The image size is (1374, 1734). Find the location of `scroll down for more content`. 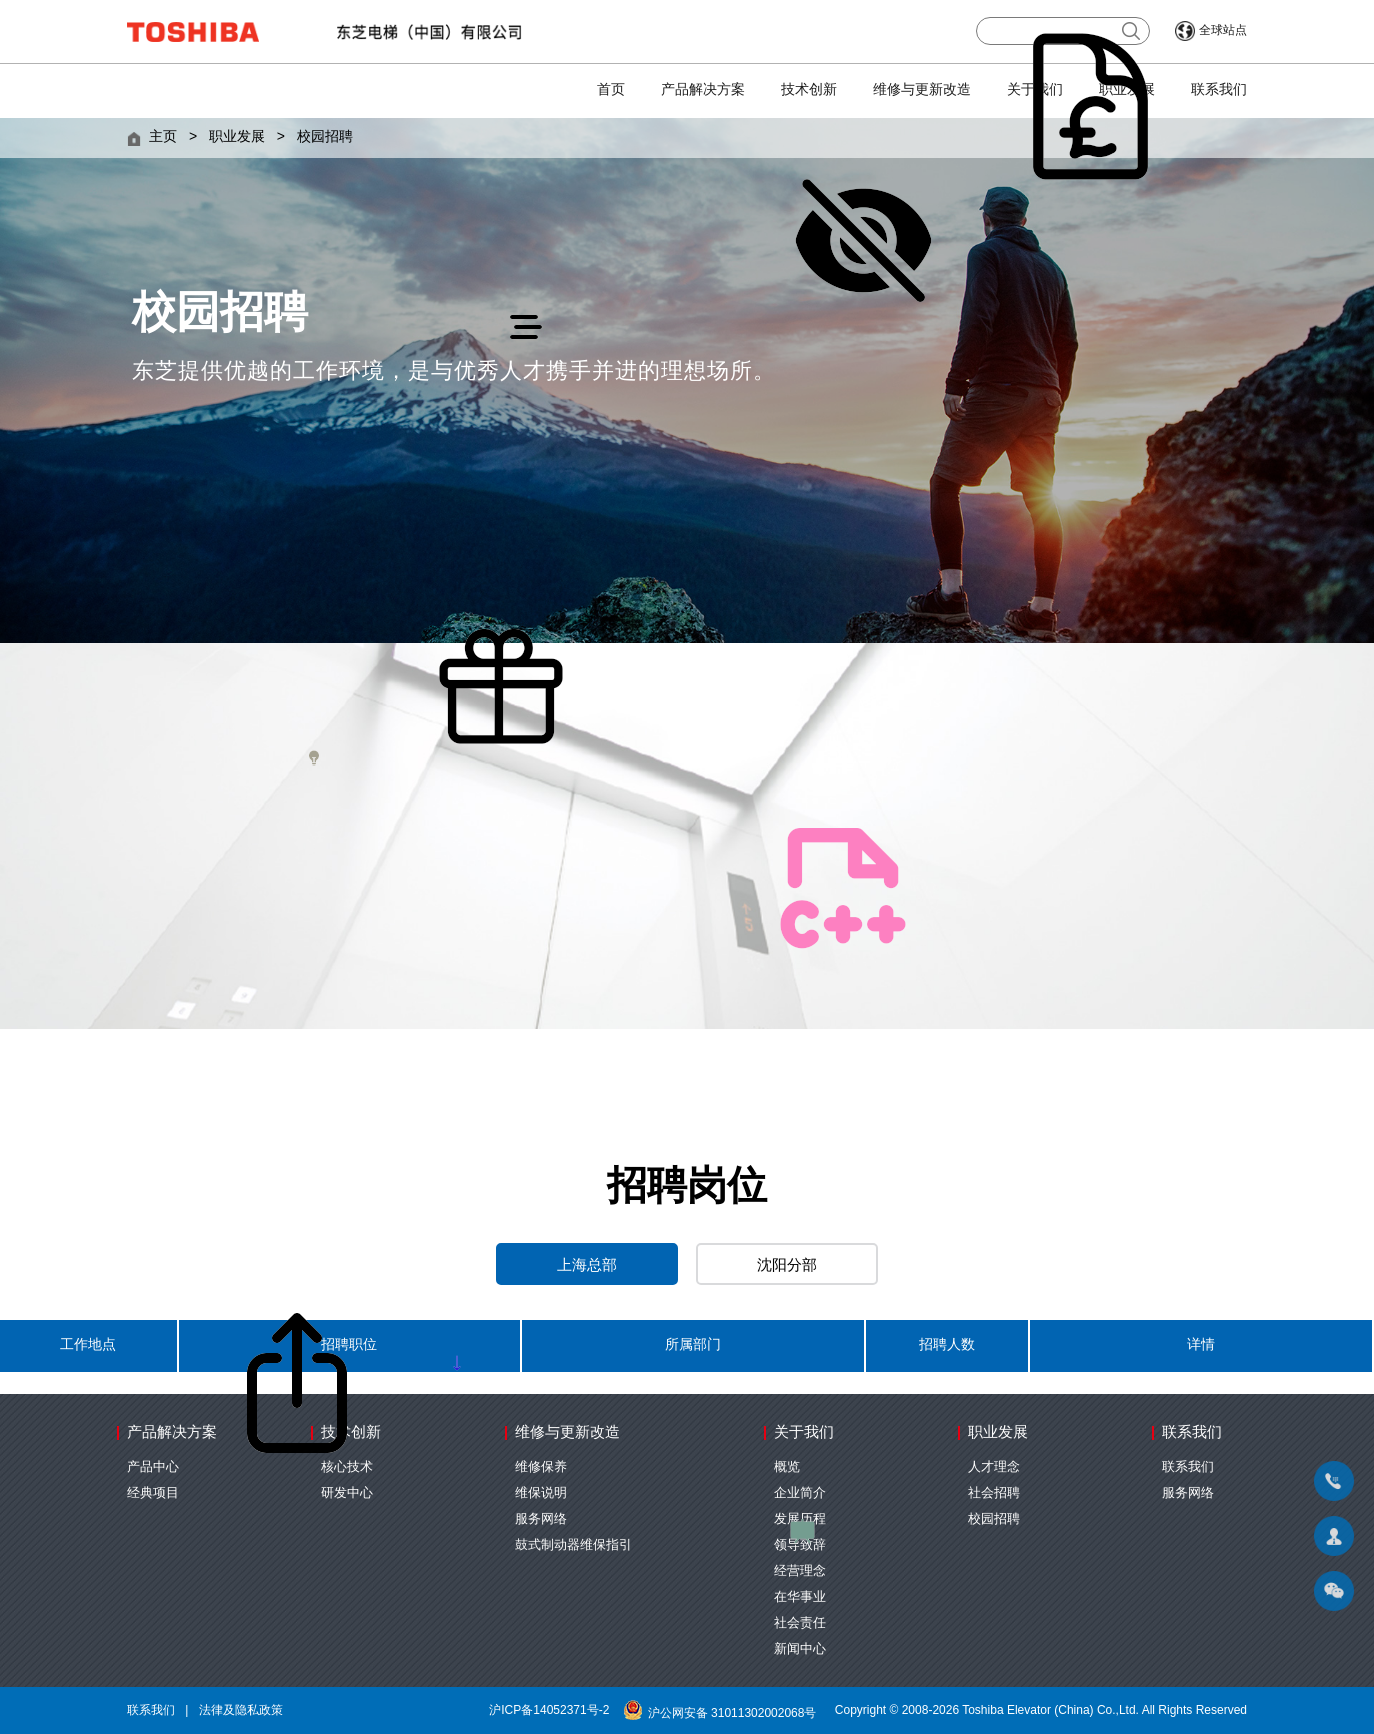

scroll down for more content is located at coordinates (457, 1363).